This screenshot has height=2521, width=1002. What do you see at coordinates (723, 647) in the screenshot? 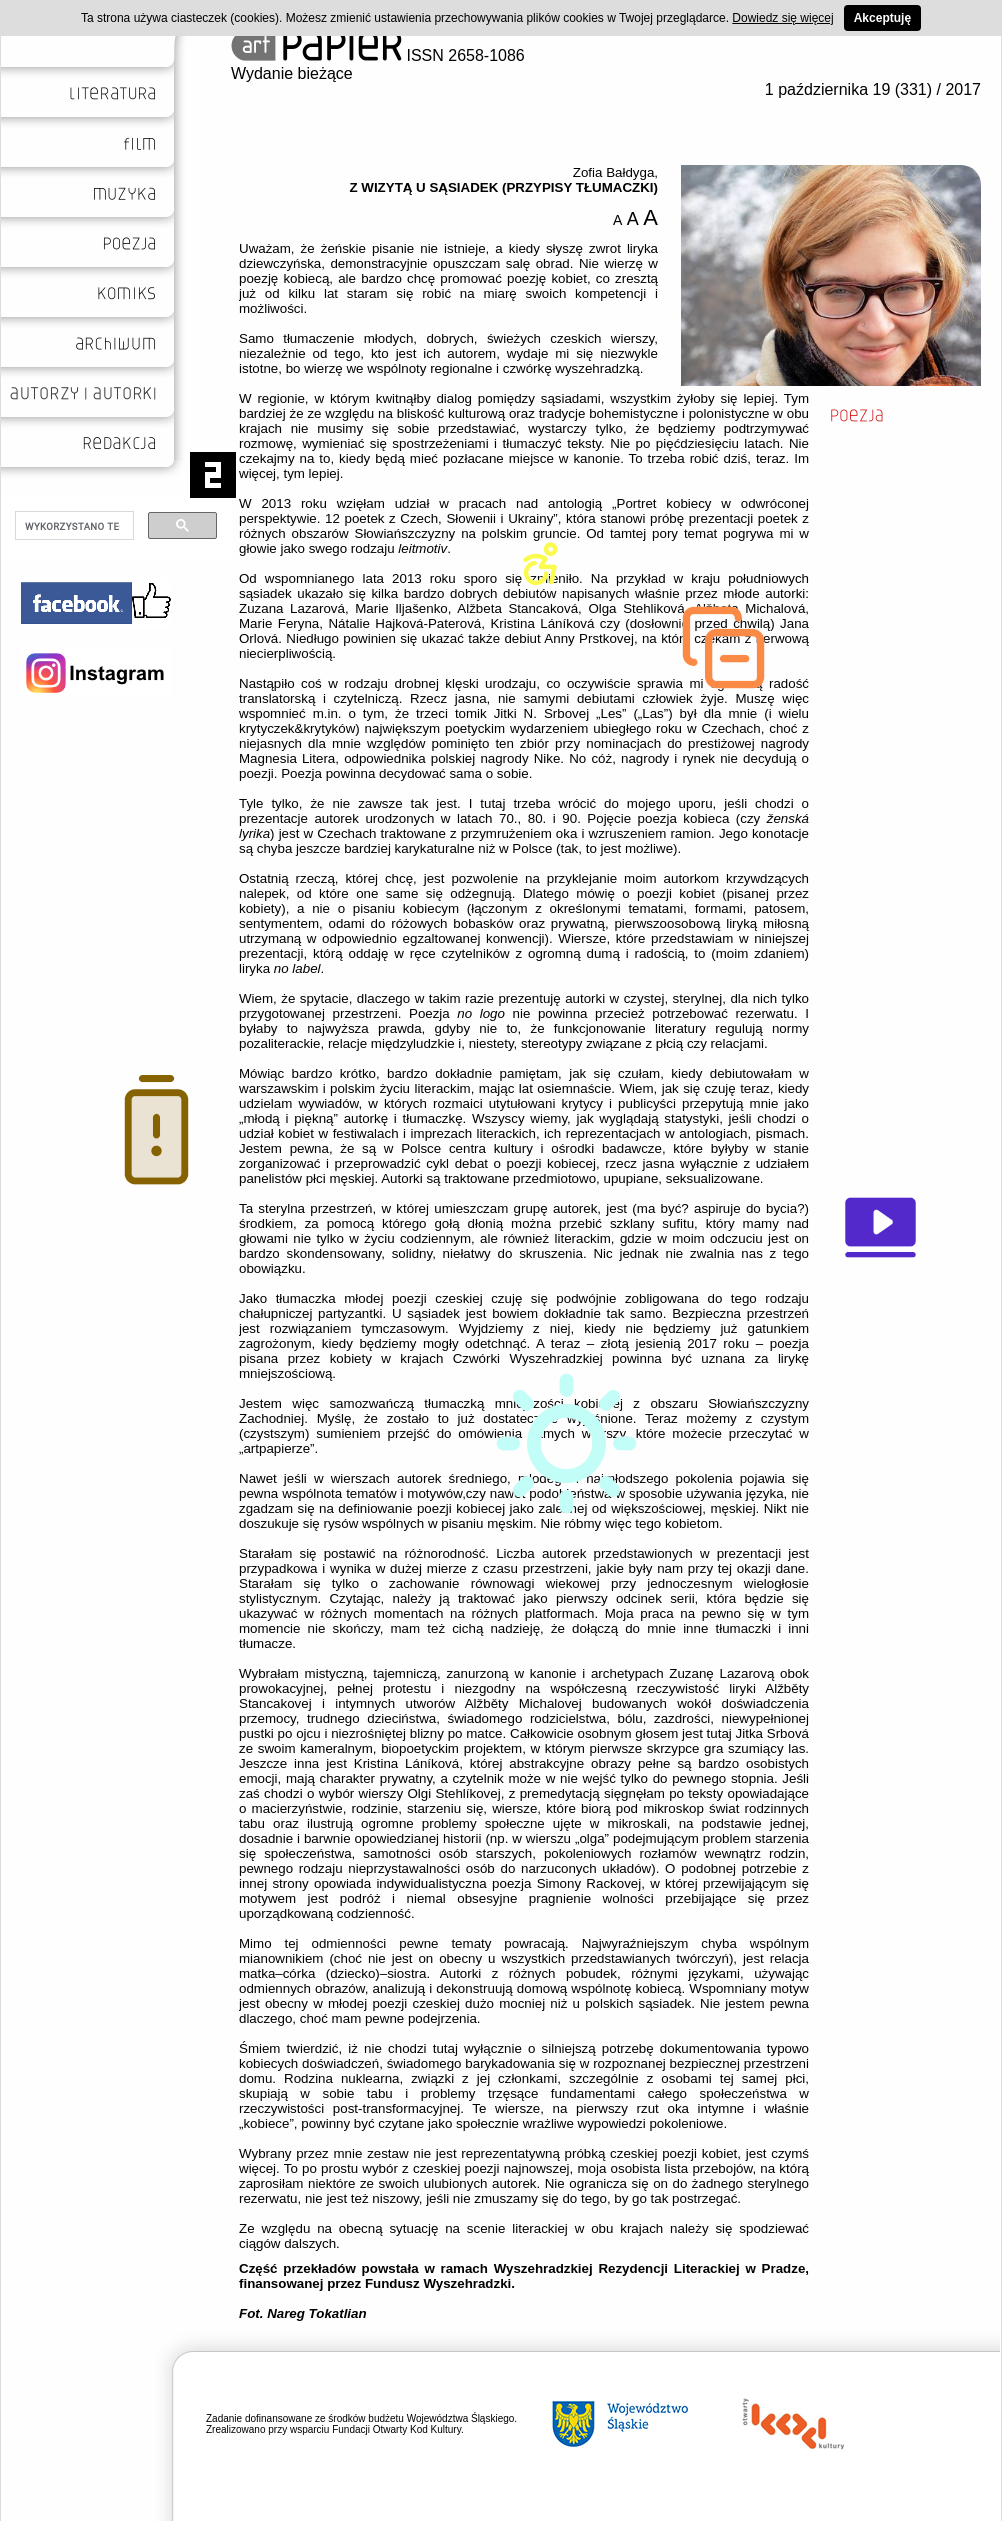
I see `remove item from clipboard` at bounding box center [723, 647].